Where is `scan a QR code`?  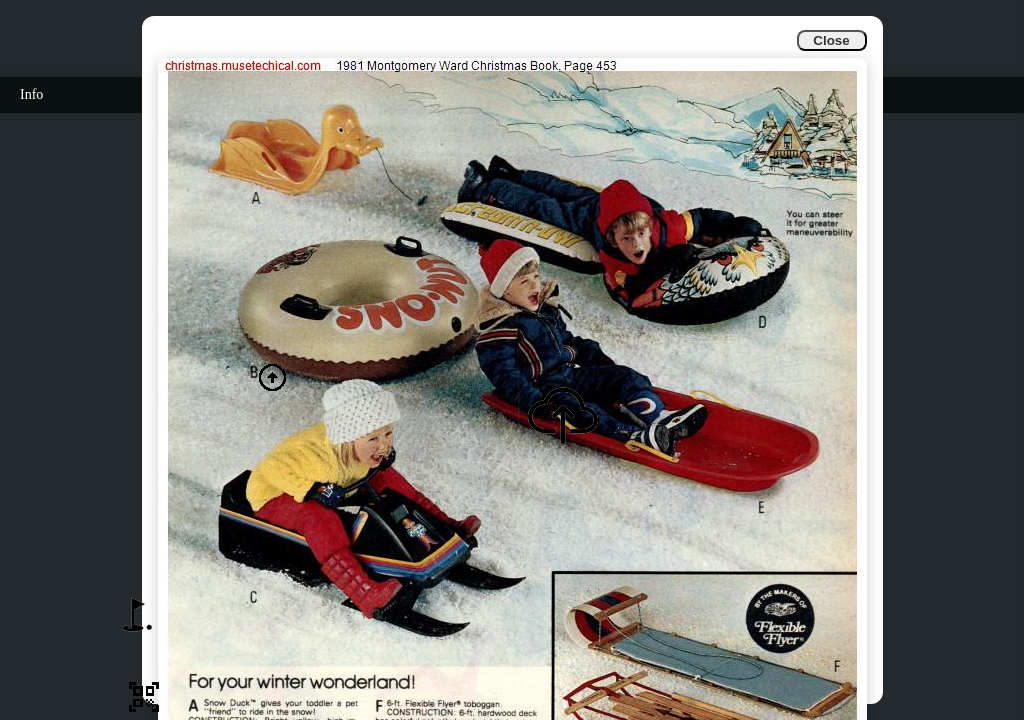 scan a QR code is located at coordinates (144, 697).